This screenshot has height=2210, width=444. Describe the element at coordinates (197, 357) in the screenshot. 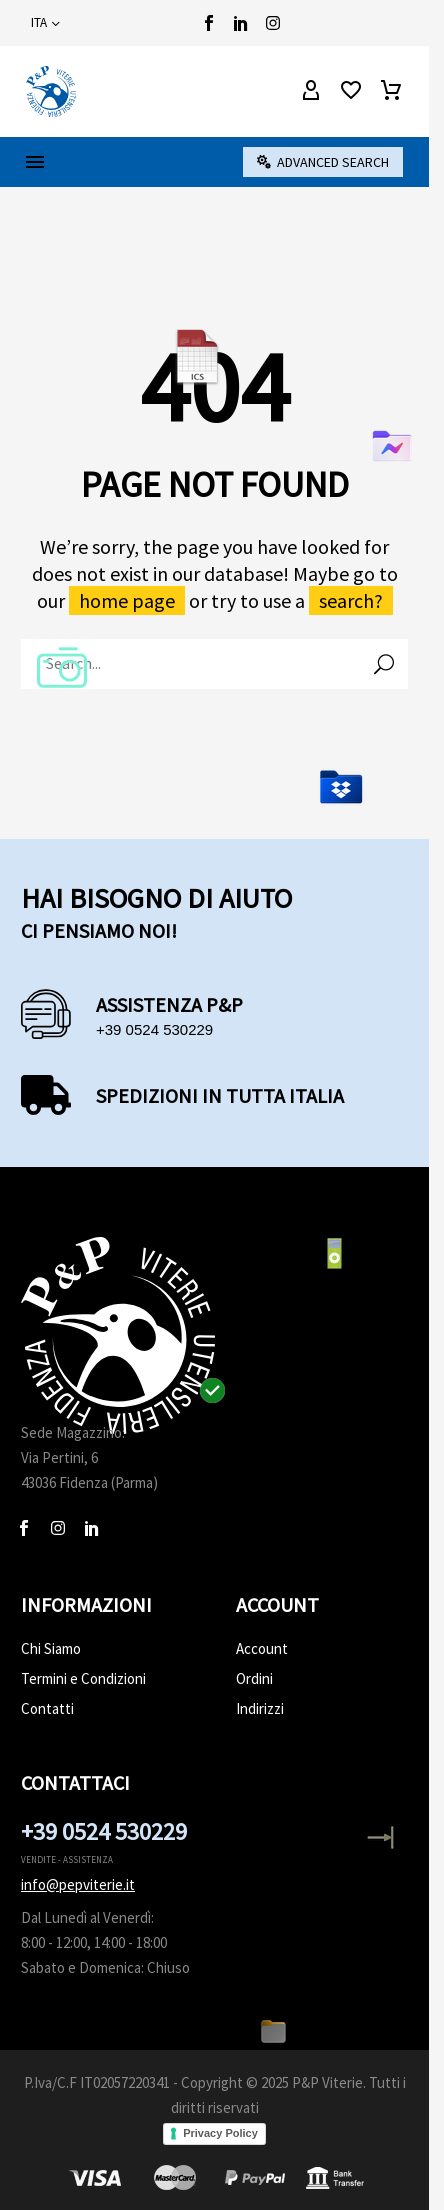

I see `open or import an ICS calendar file` at that location.